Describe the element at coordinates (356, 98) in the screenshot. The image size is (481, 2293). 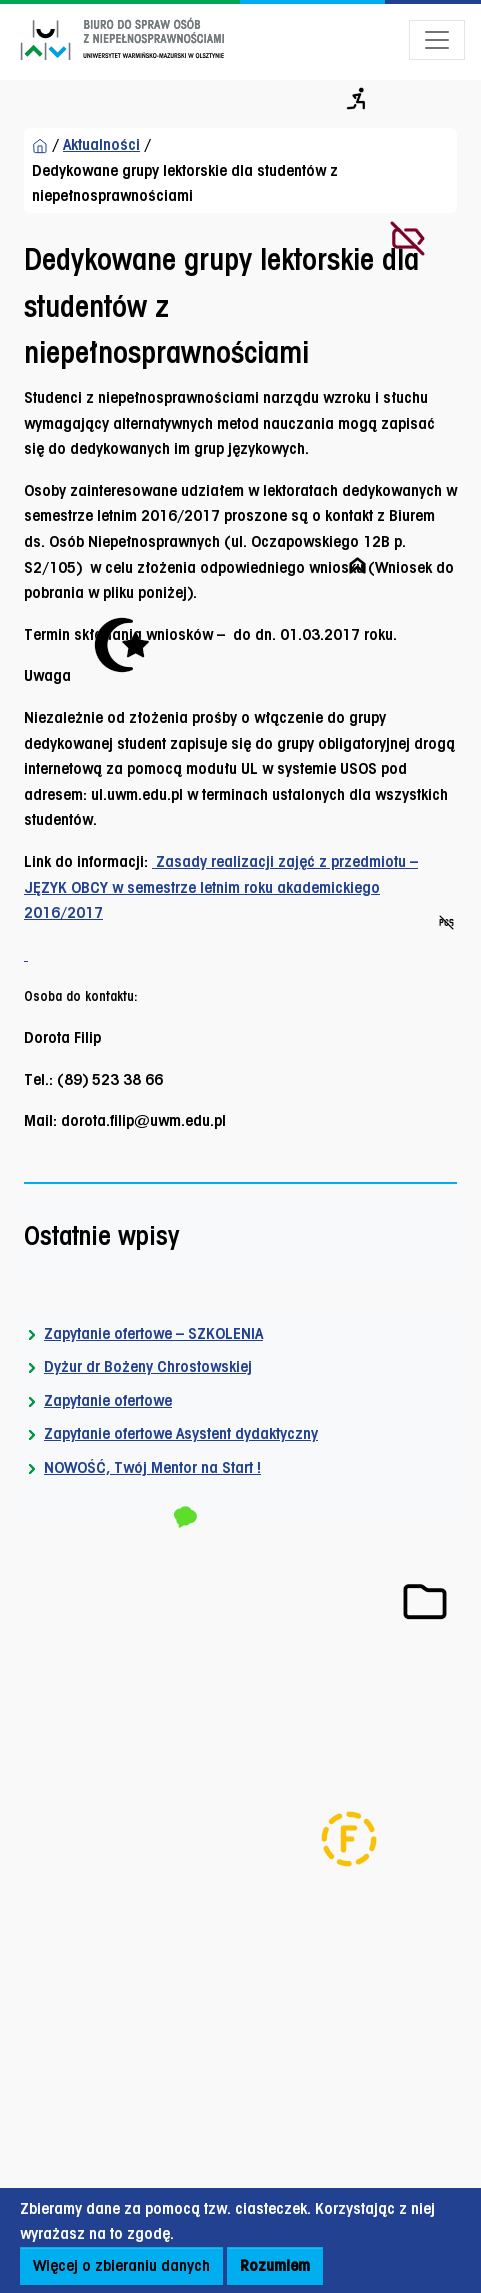
I see `access stretching exercises or warm-up routines` at that location.